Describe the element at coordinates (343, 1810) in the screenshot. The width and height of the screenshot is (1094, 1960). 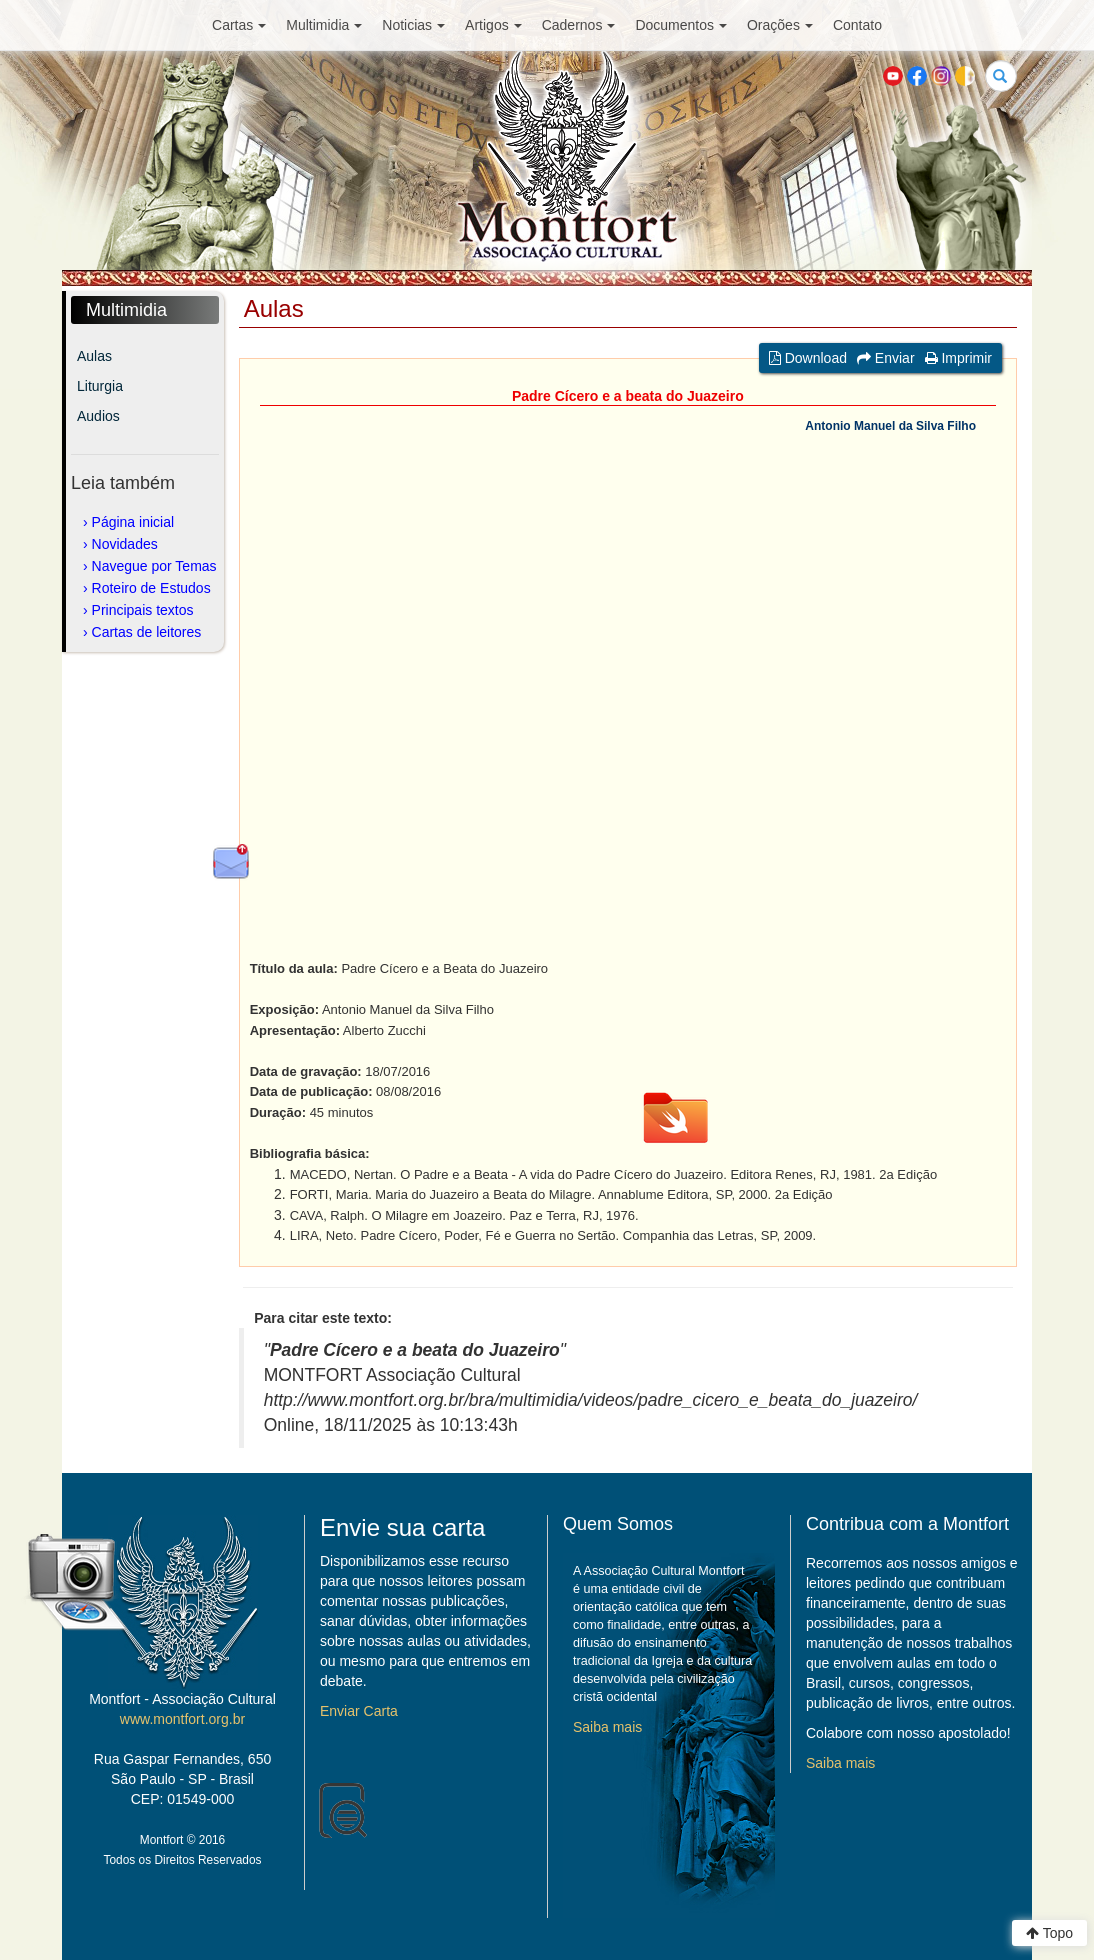
I see `open document viewer app` at that location.